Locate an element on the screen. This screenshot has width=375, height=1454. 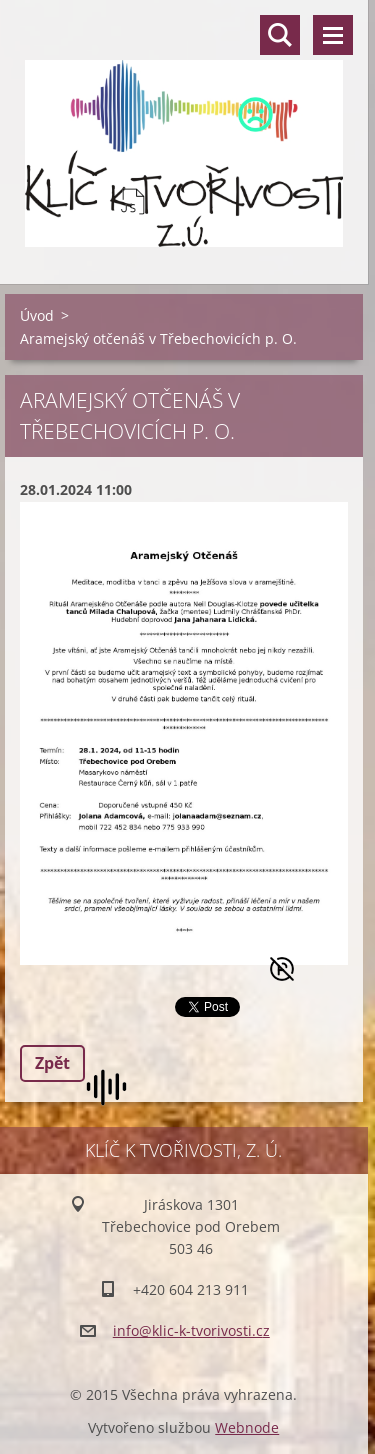
no parking available is located at coordinates (282, 969).